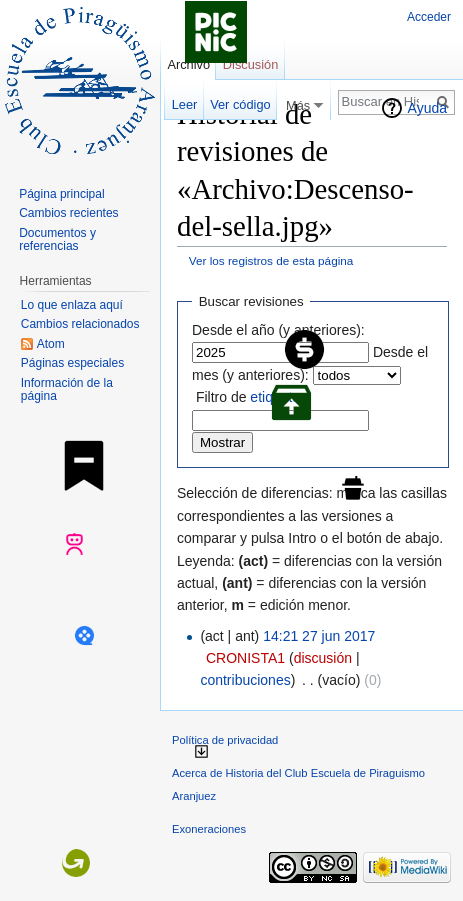 This screenshot has width=463, height=901. I want to click on remove from saved bookmarks, so click(84, 465).